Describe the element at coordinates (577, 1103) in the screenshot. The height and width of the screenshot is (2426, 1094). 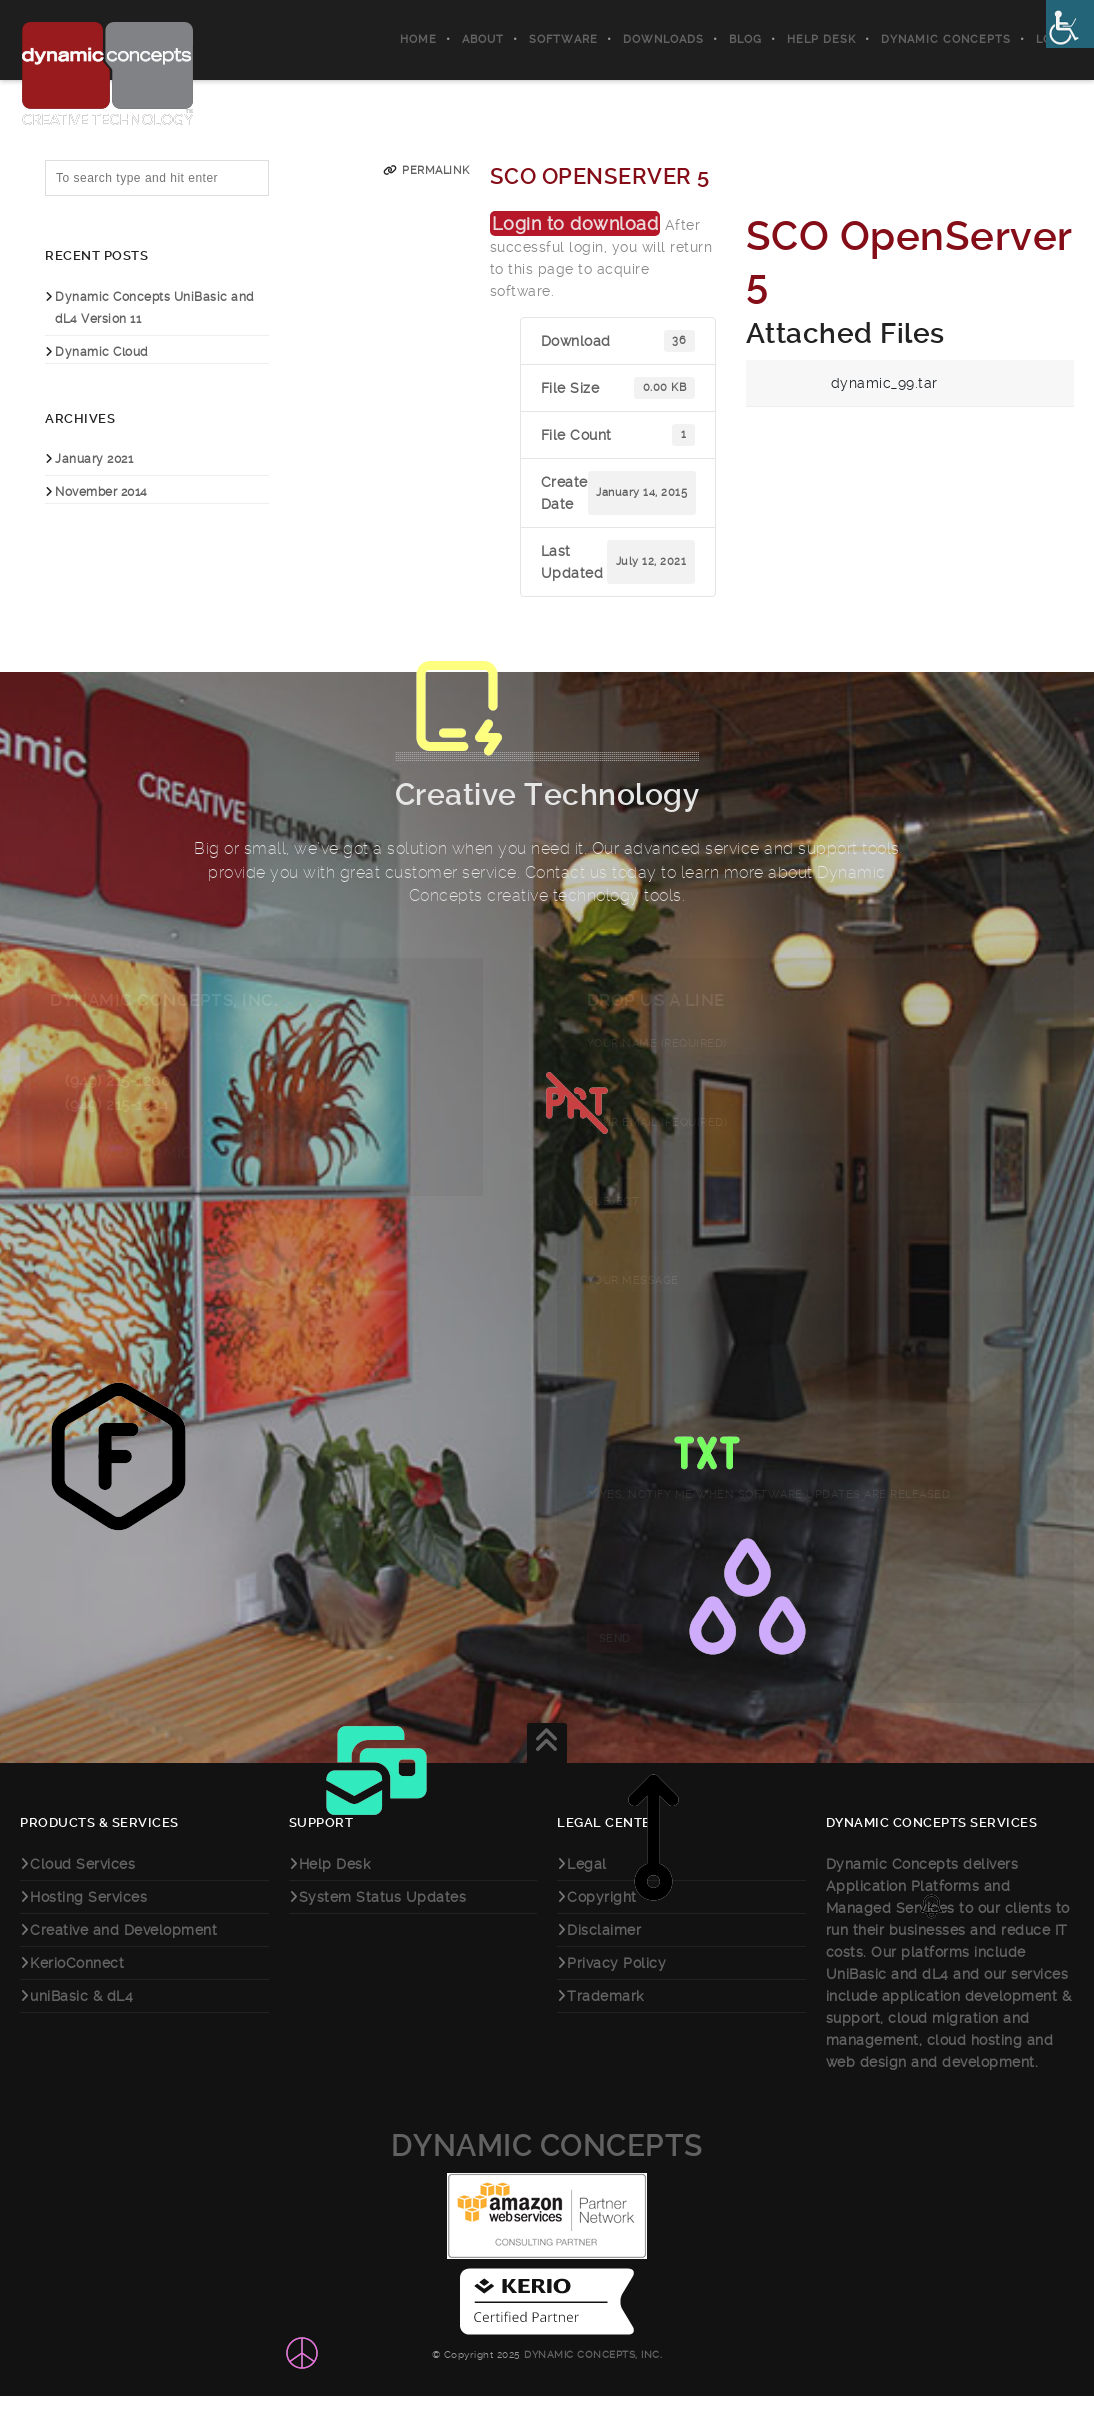
I see `http patch request disabled or unavailable` at that location.